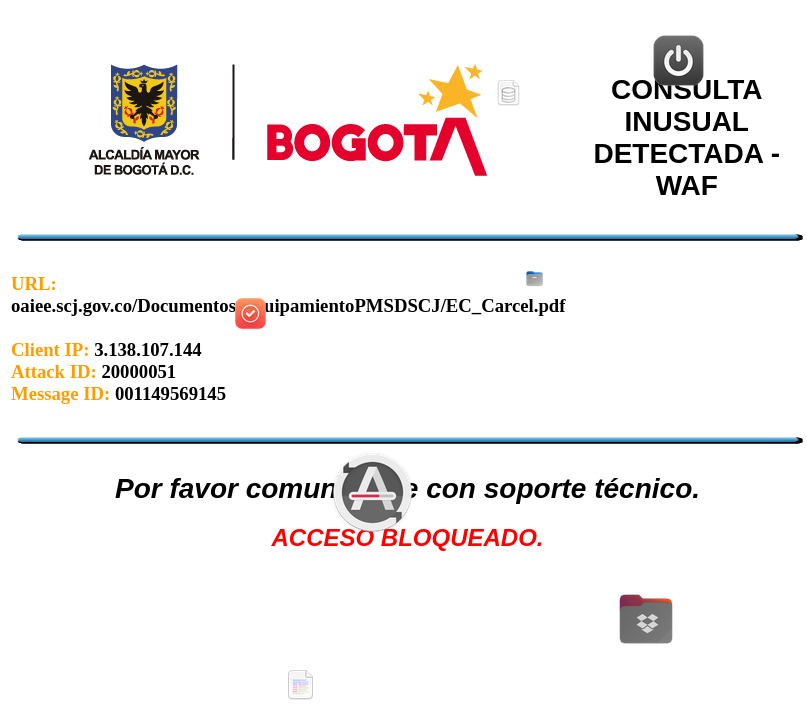 This screenshot has height=720, width=807. What do you see at coordinates (534, 278) in the screenshot?
I see `open the file manager application` at bounding box center [534, 278].